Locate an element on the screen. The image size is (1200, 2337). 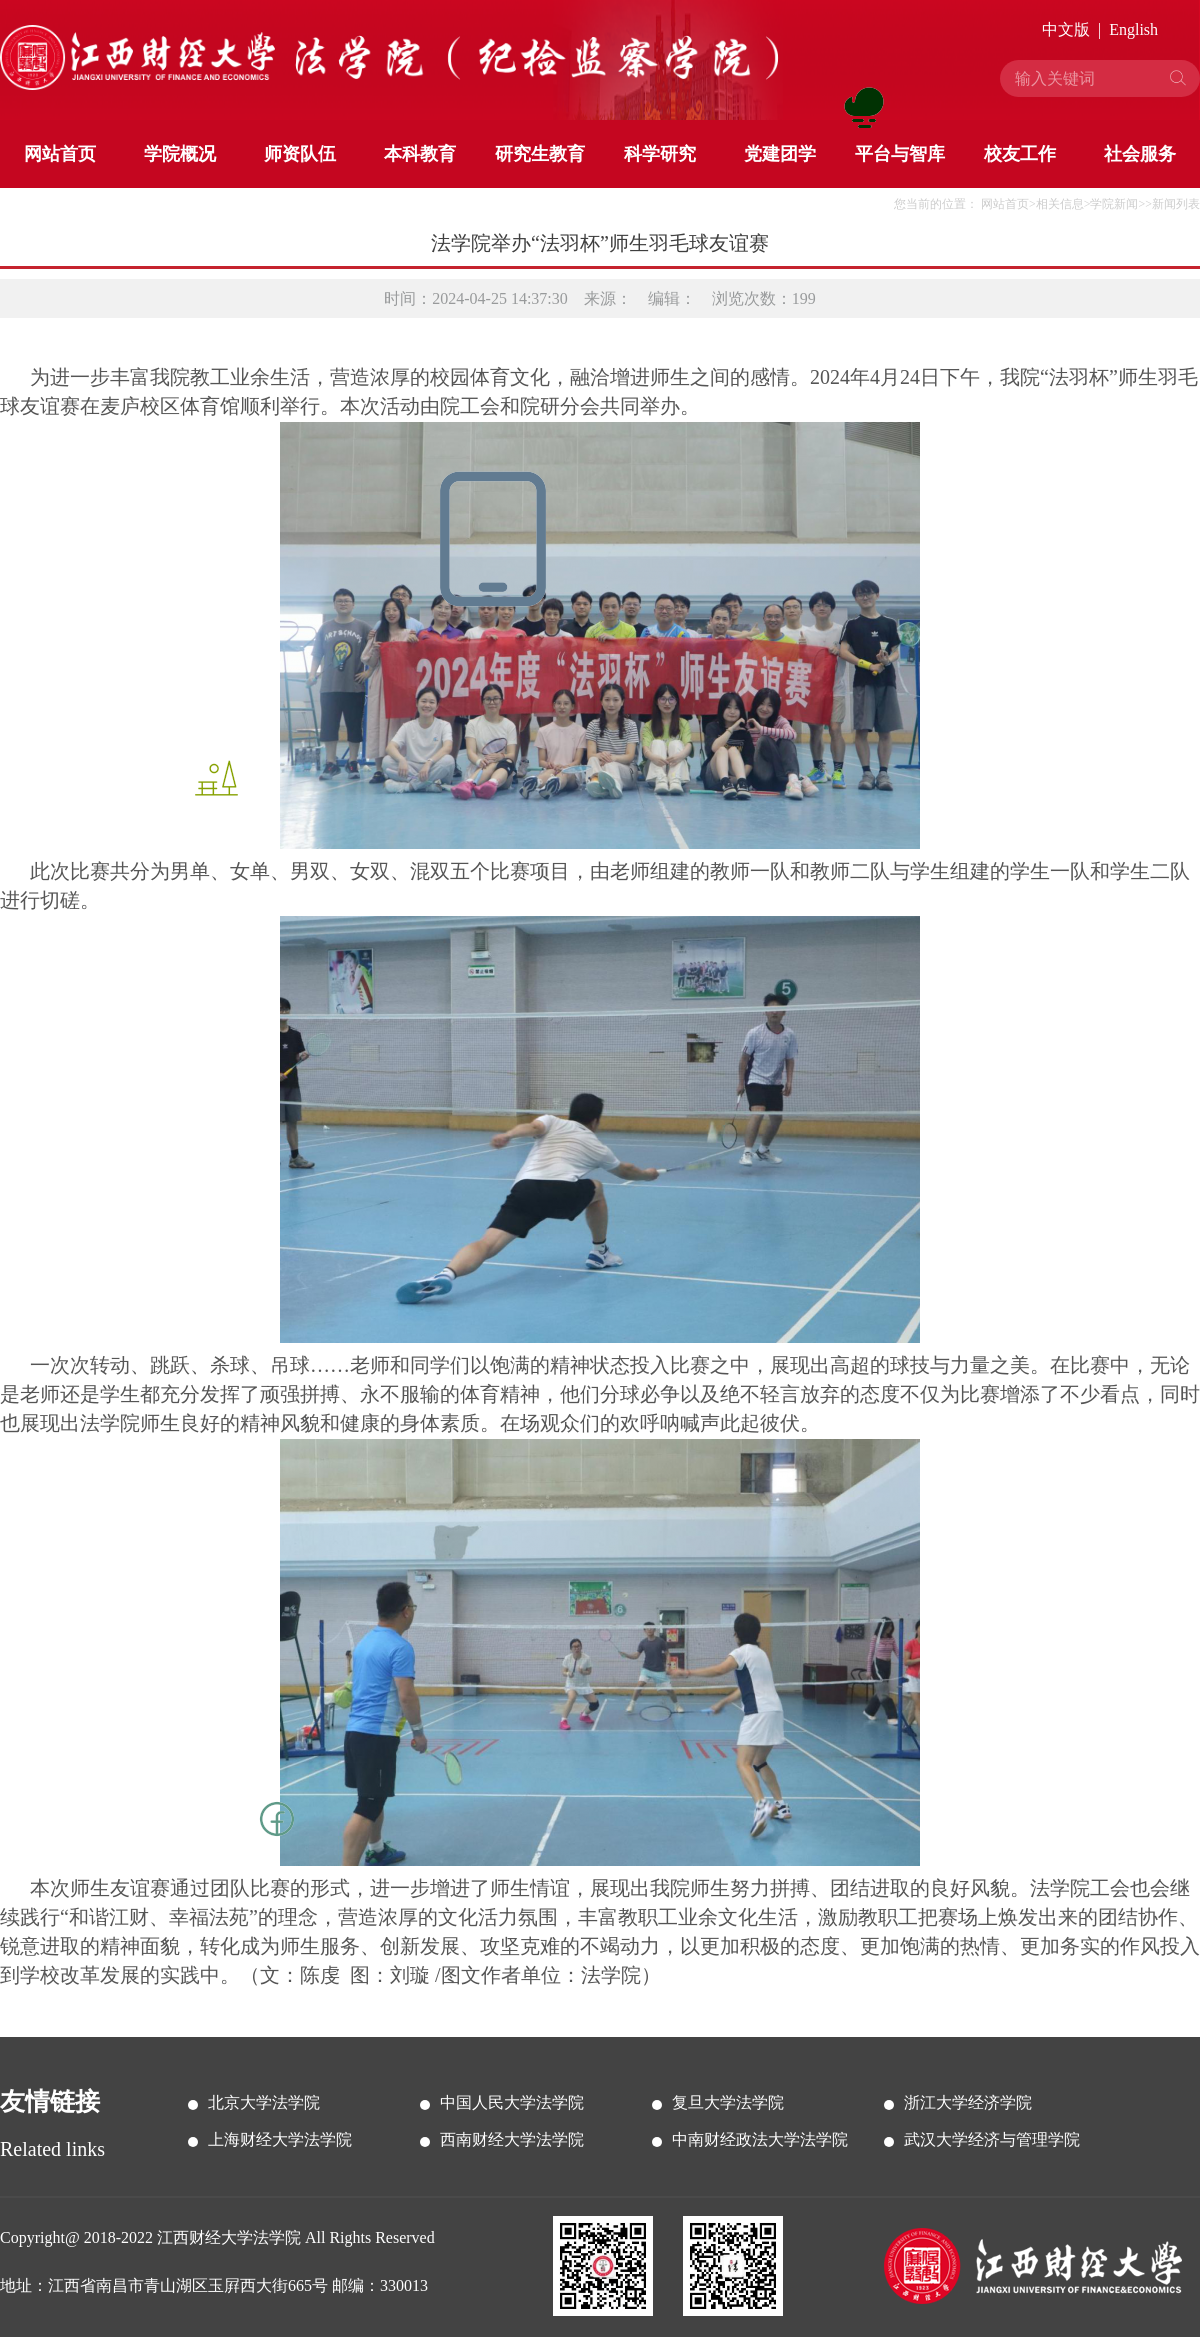
view nearby parks or green spaces is located at coordinates (216, 780).